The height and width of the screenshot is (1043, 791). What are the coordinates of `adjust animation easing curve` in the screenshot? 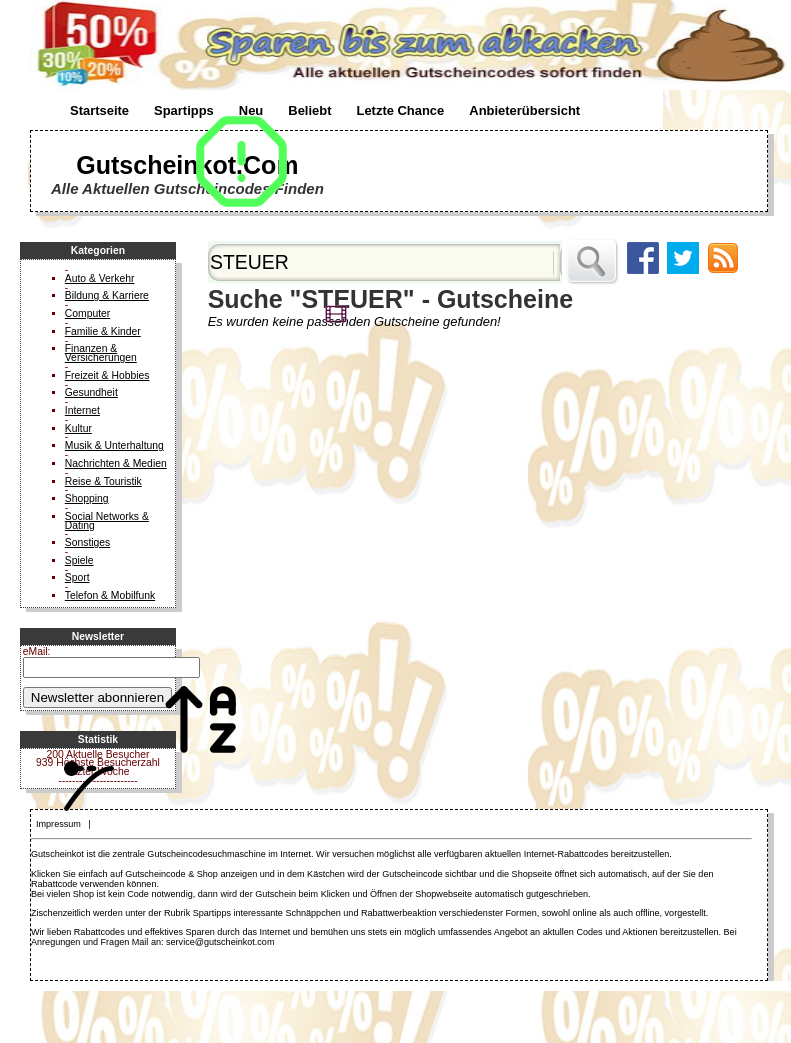 It's located at (89, 786).